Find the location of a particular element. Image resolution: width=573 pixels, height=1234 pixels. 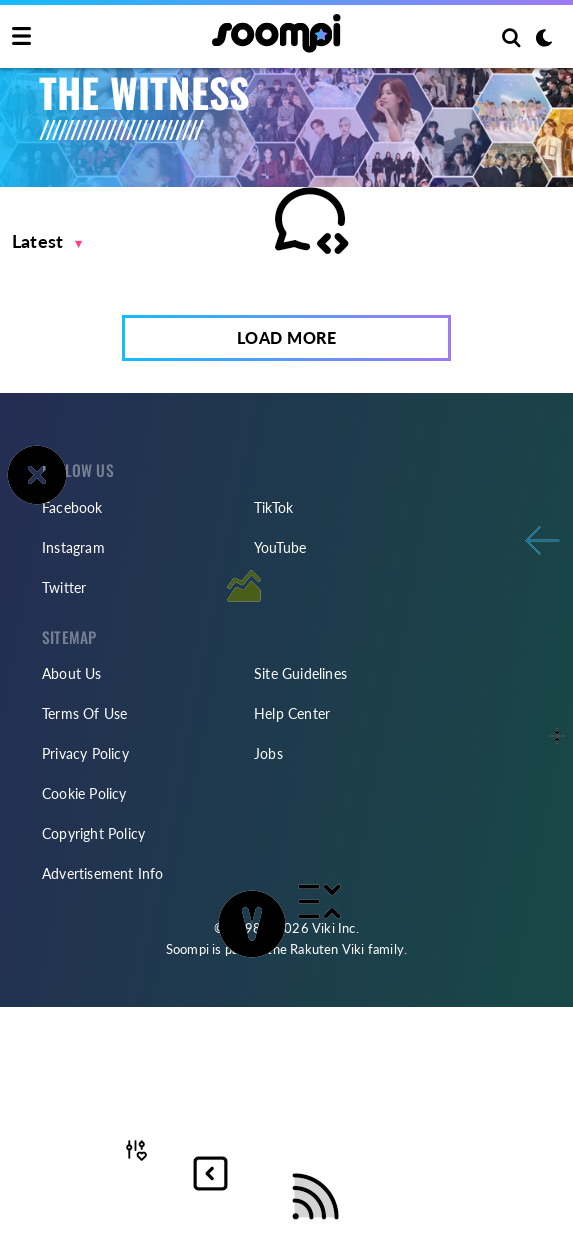

view area chart with trend line is located at coordinates (244, 587).